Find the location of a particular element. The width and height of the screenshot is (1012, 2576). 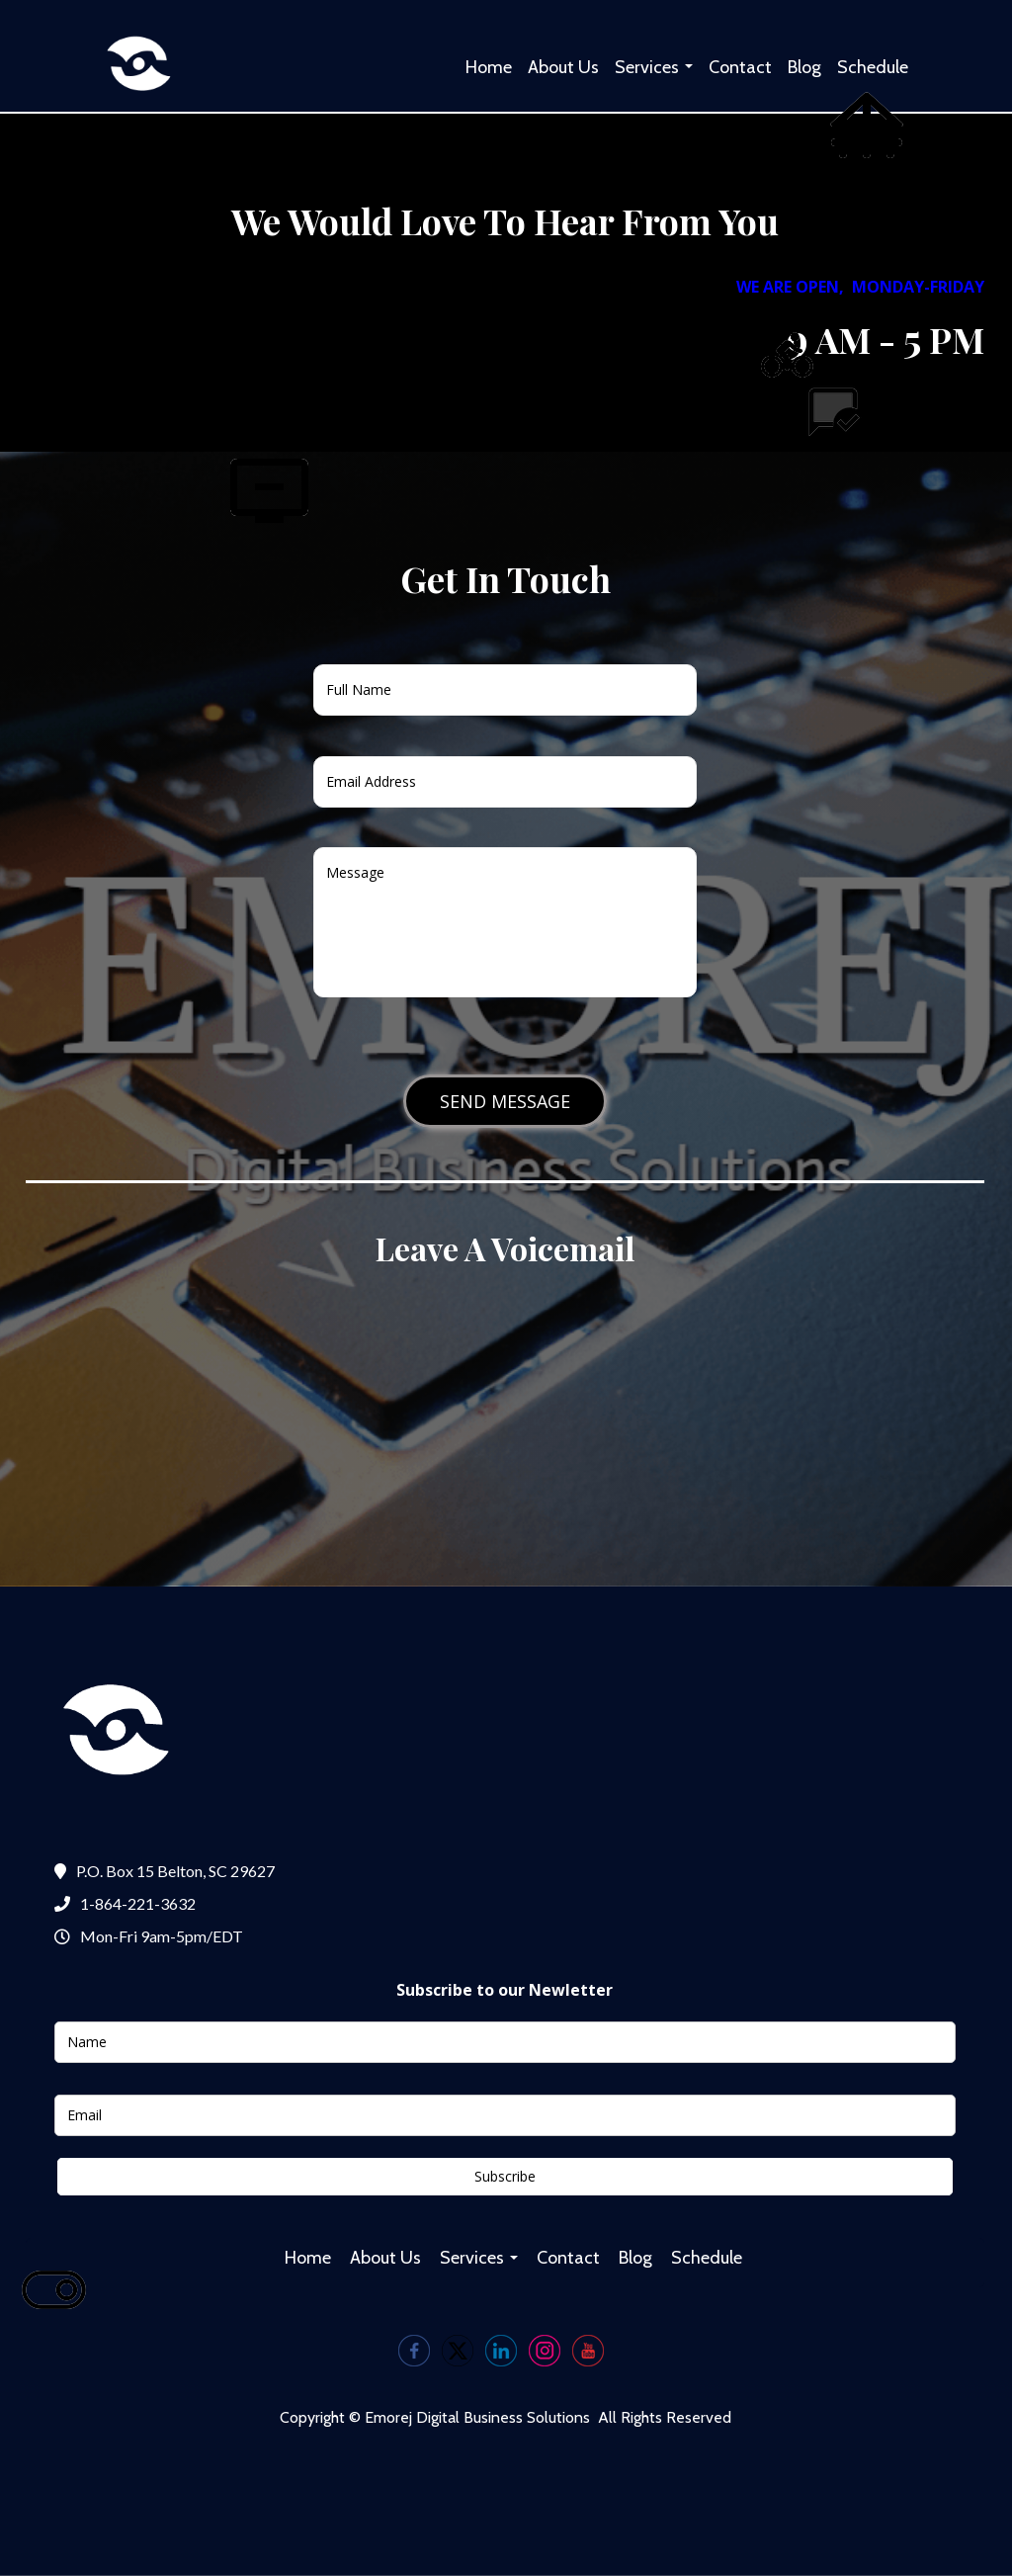

remove video from playback queue is located at coordinates (269, 490).